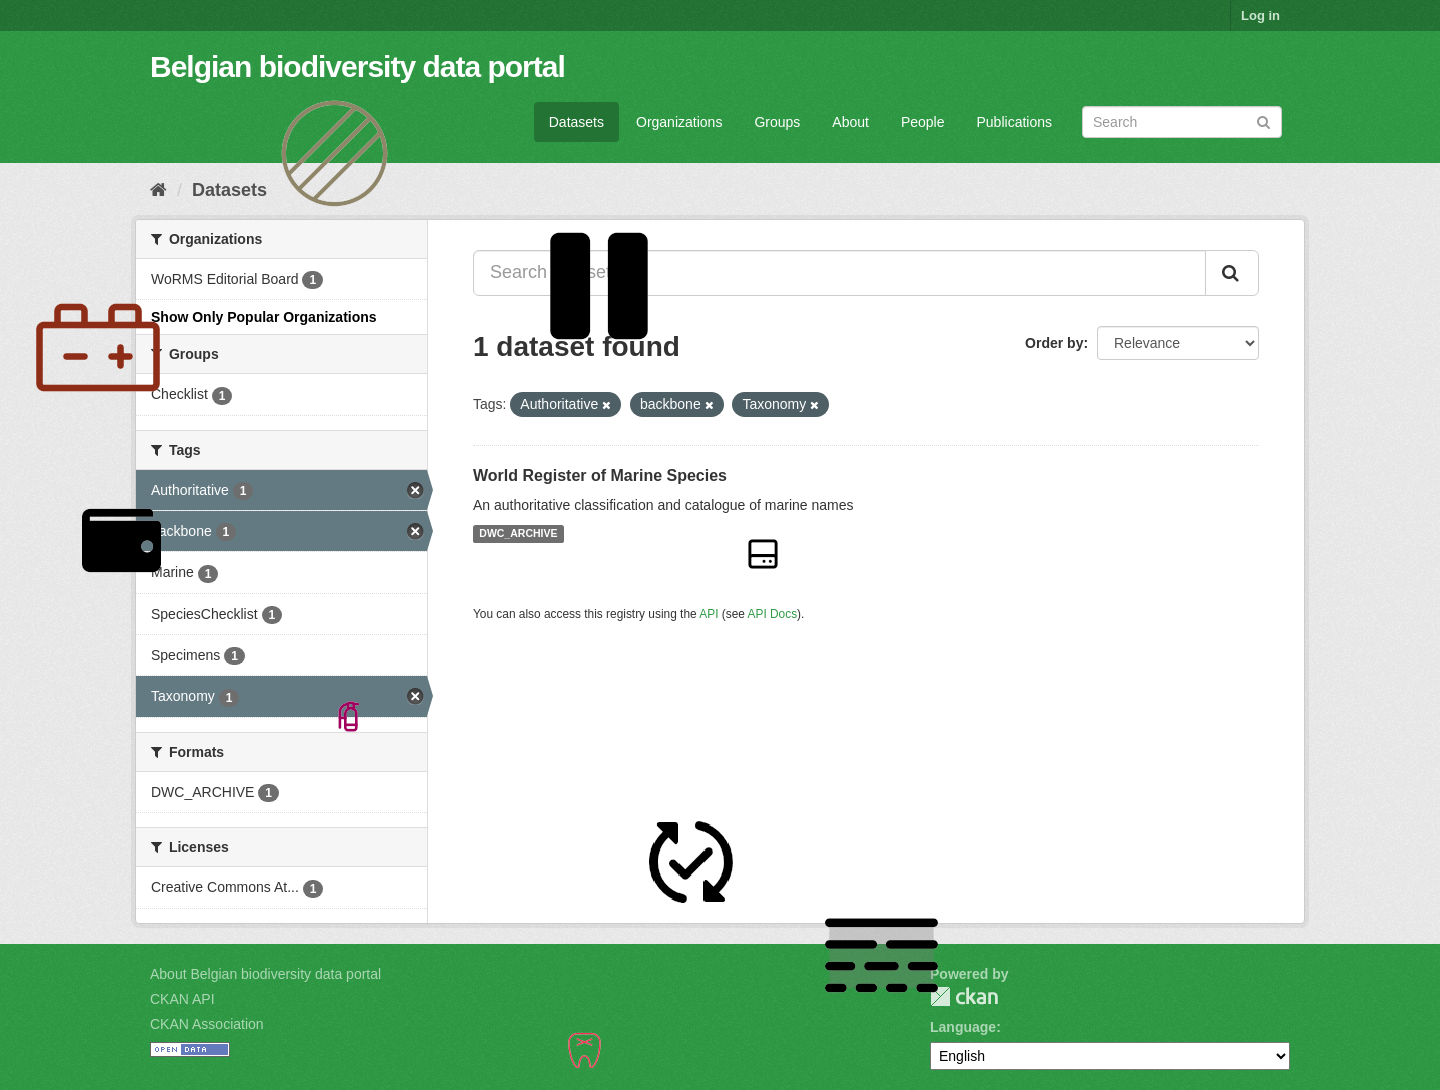  What do you see at coordinates (98, 352) in the screenshot?
I see `check vehicle battery status` at bounding box center [98, 352].